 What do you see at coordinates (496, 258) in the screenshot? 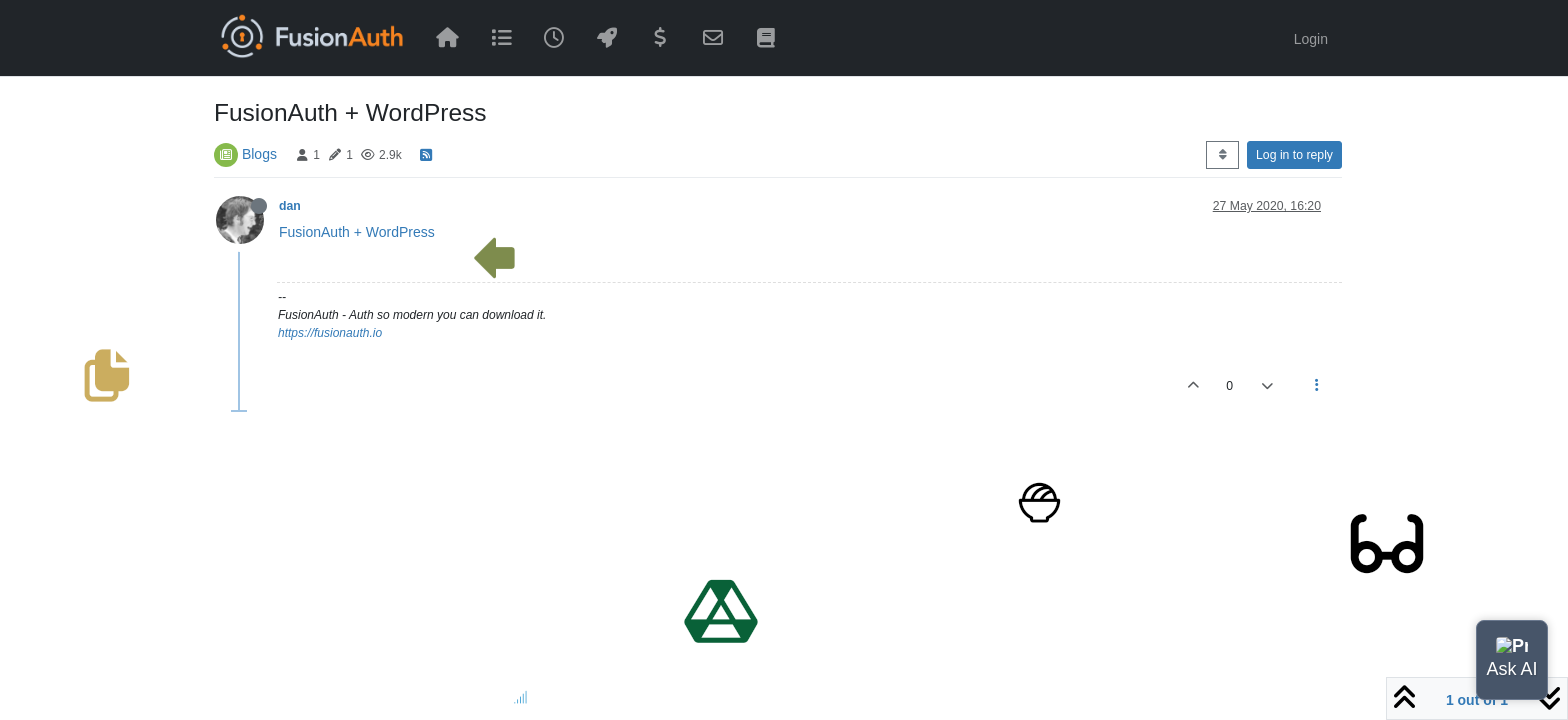
I see `go back to the previous screen` at bounding box center [496, 258].